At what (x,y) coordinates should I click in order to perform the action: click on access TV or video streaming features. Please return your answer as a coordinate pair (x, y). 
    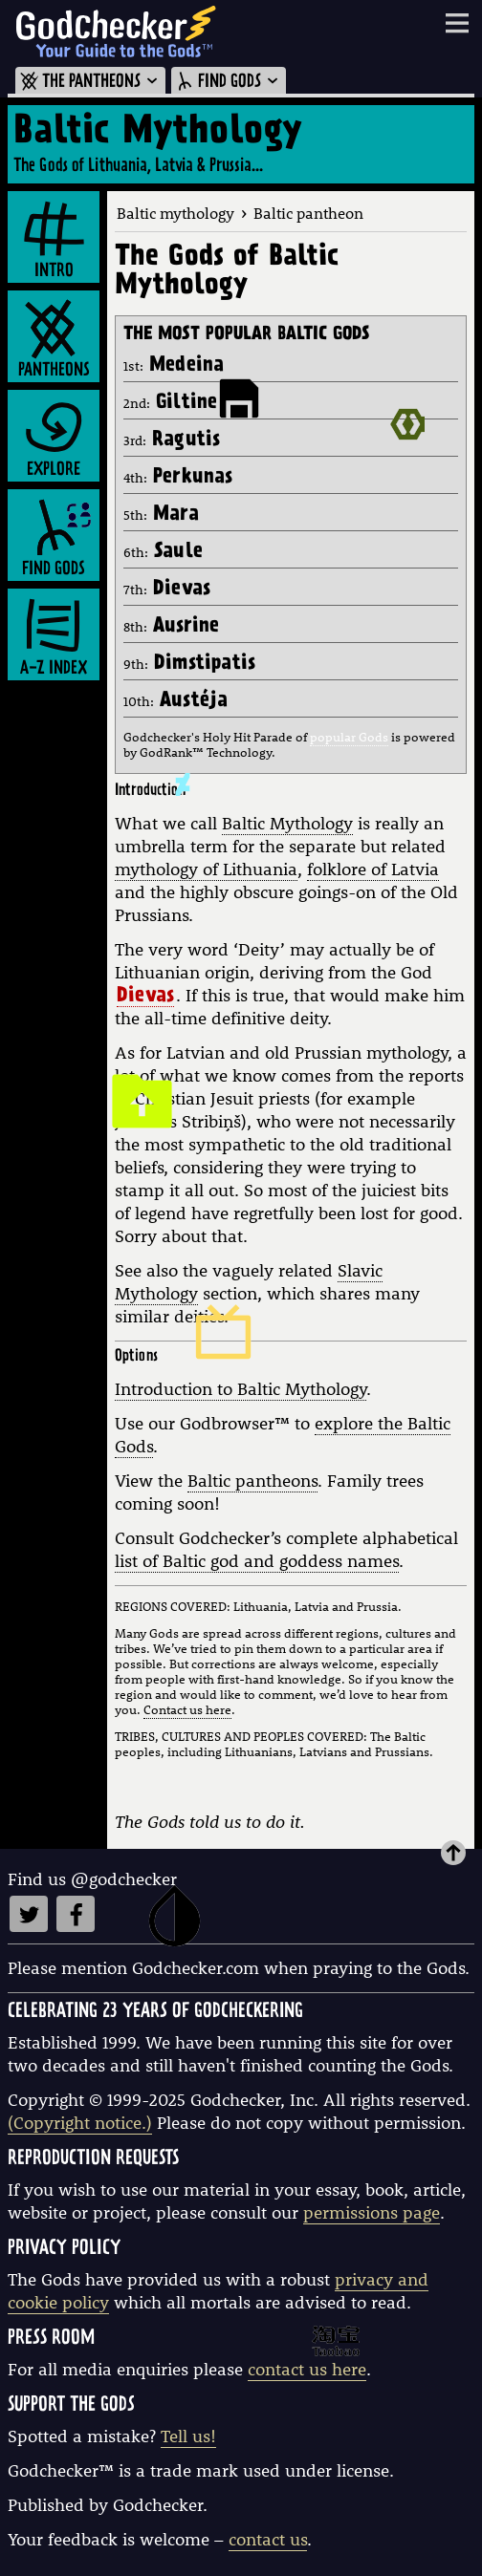
    Looking at the image, I should click on (223, 1334).